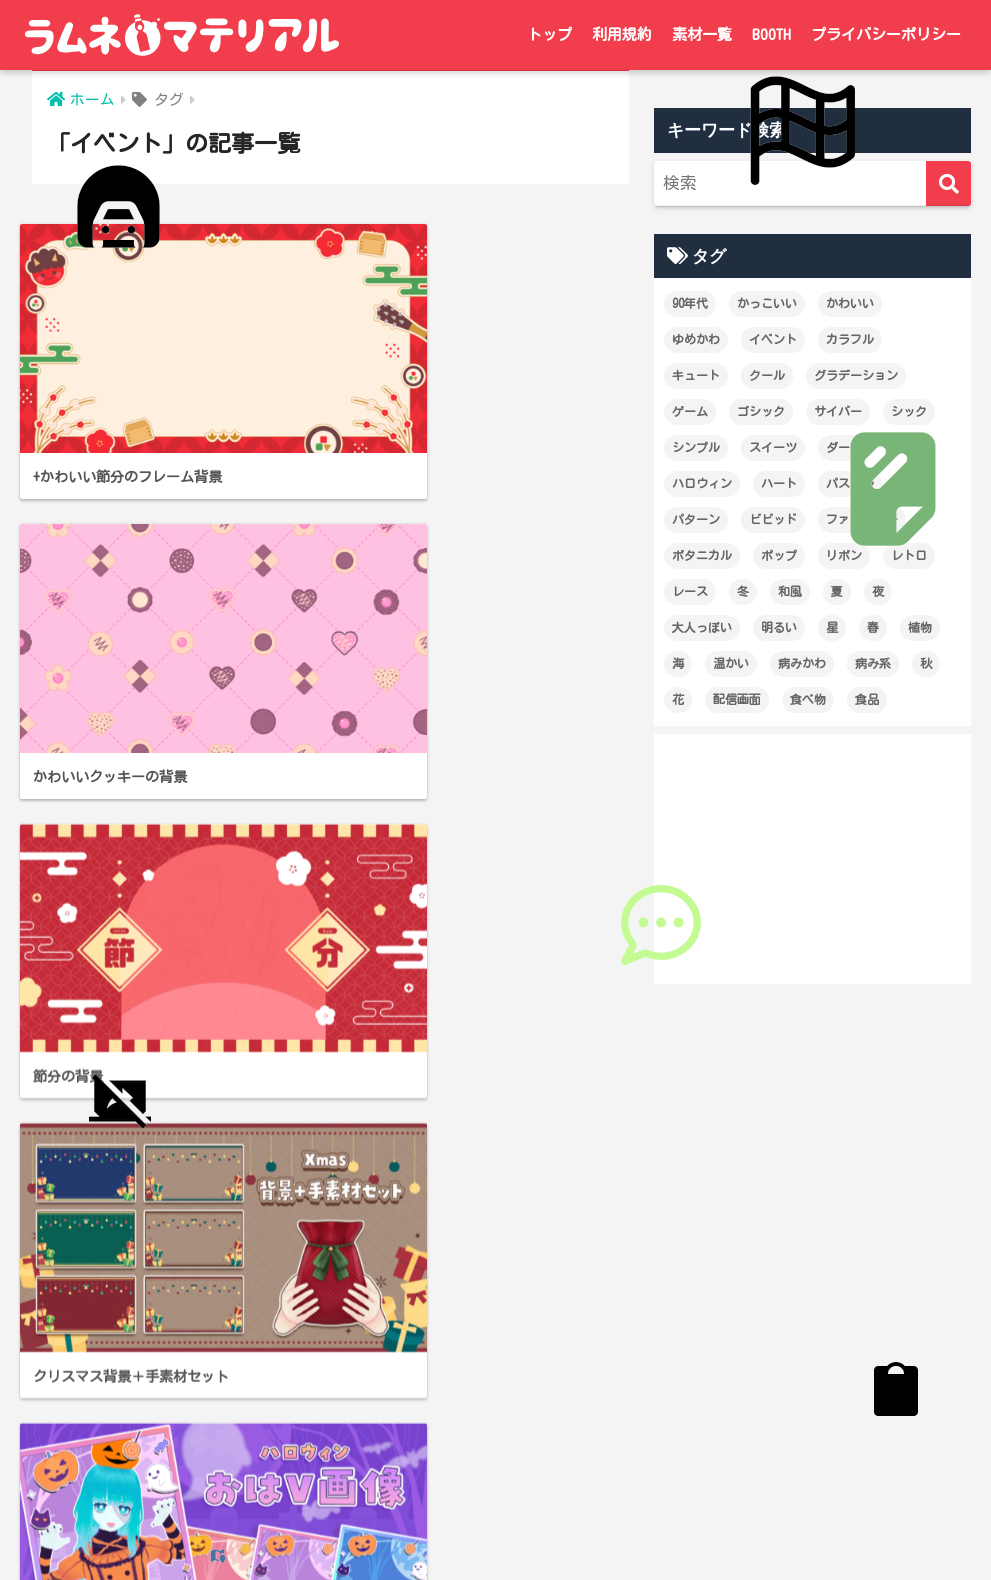 This screenshot has height=1580, width=991. I want to click on stop sharing your screen, so click(120, 1101).